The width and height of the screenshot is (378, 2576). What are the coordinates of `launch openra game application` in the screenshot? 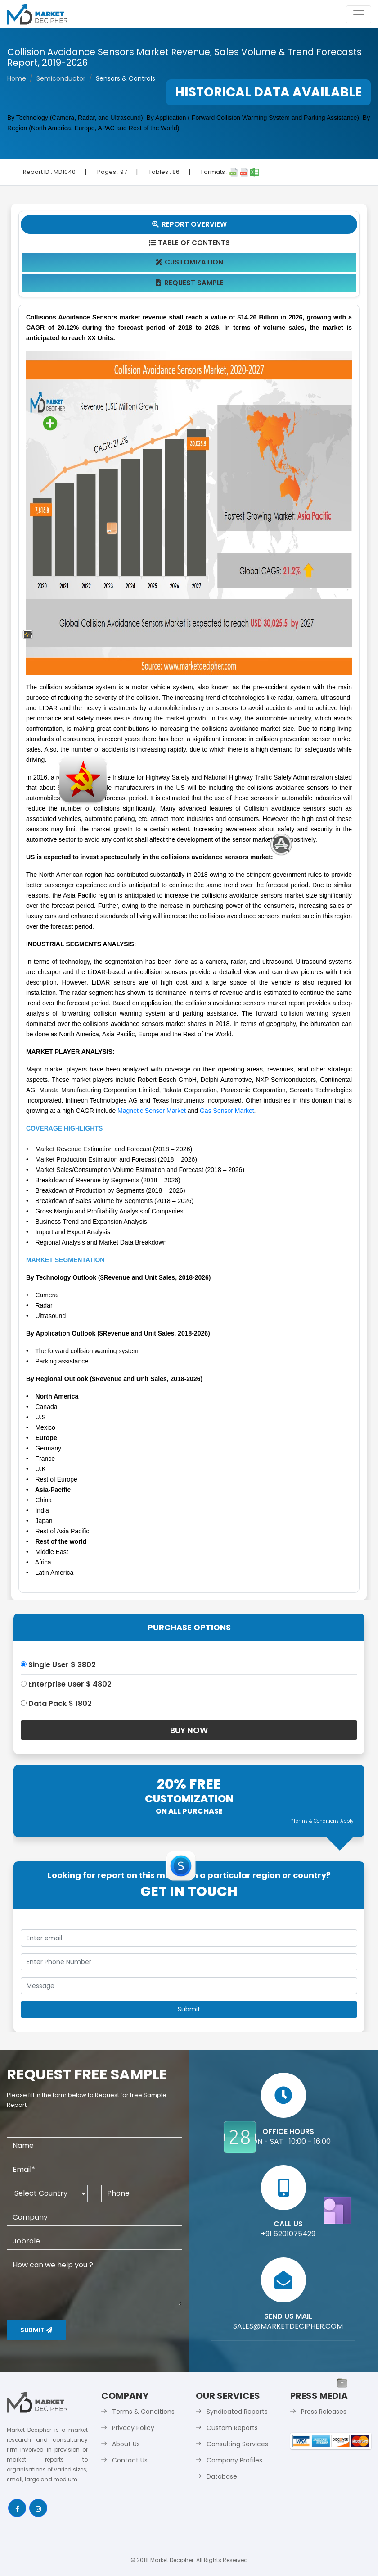 It's located at (83, 779).